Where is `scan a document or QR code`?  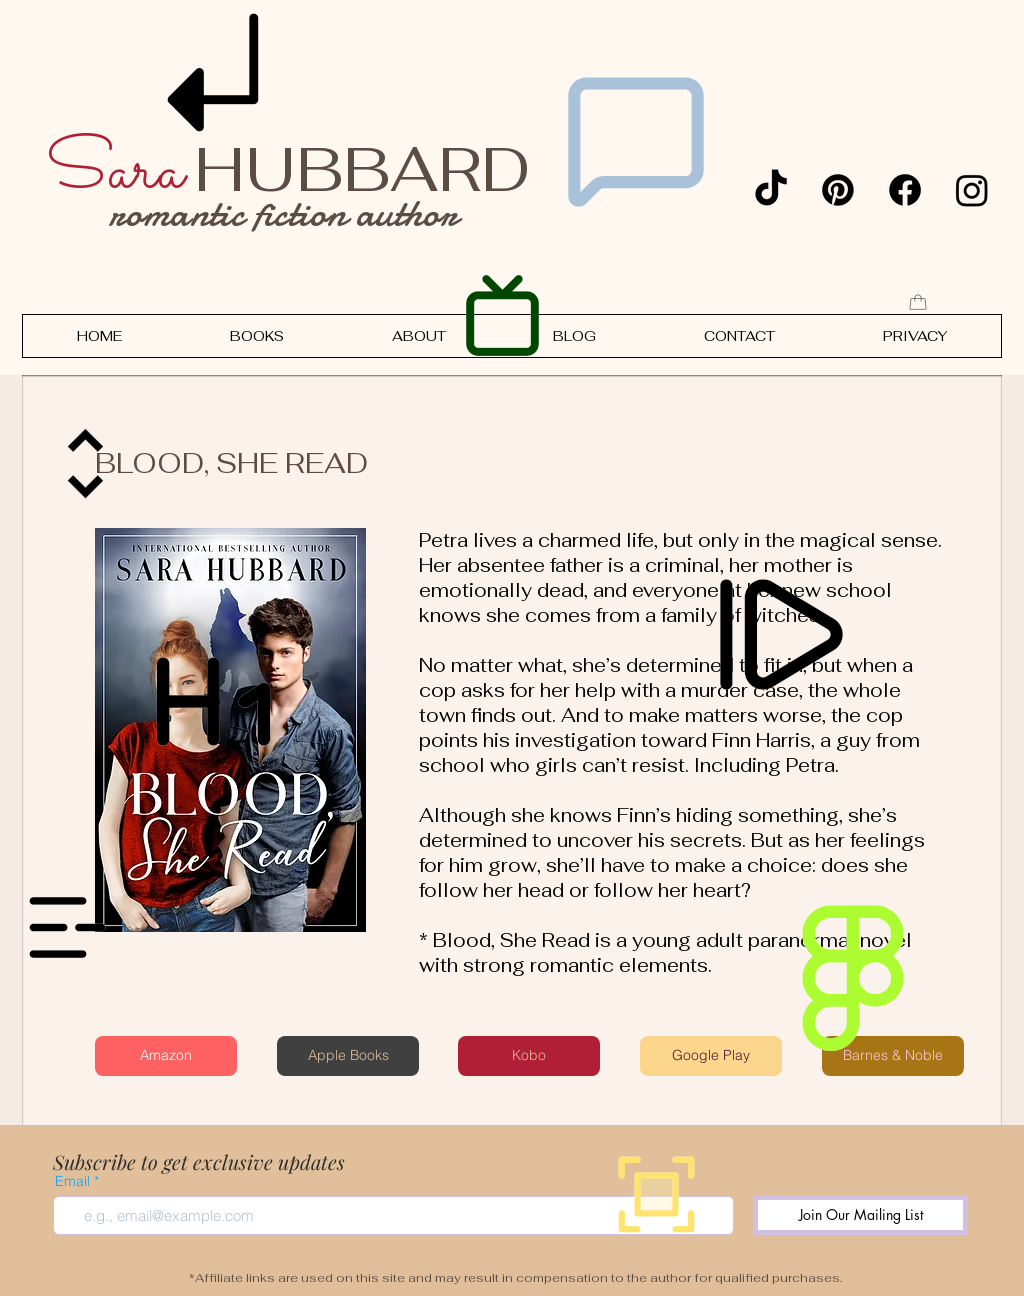
scan a document or QR code is located at coordinates (656, 1194).